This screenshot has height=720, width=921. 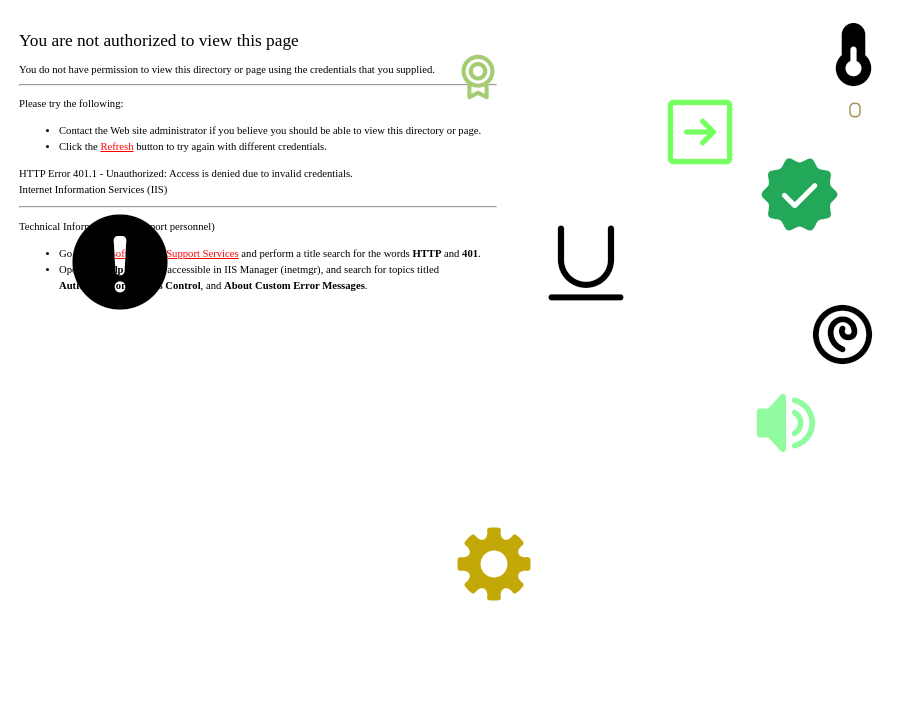 What do you see at coordinates (853, 54) in the screenshot?
I see `indicates moderate or medium temperature level` at bounding box center [853, 54].